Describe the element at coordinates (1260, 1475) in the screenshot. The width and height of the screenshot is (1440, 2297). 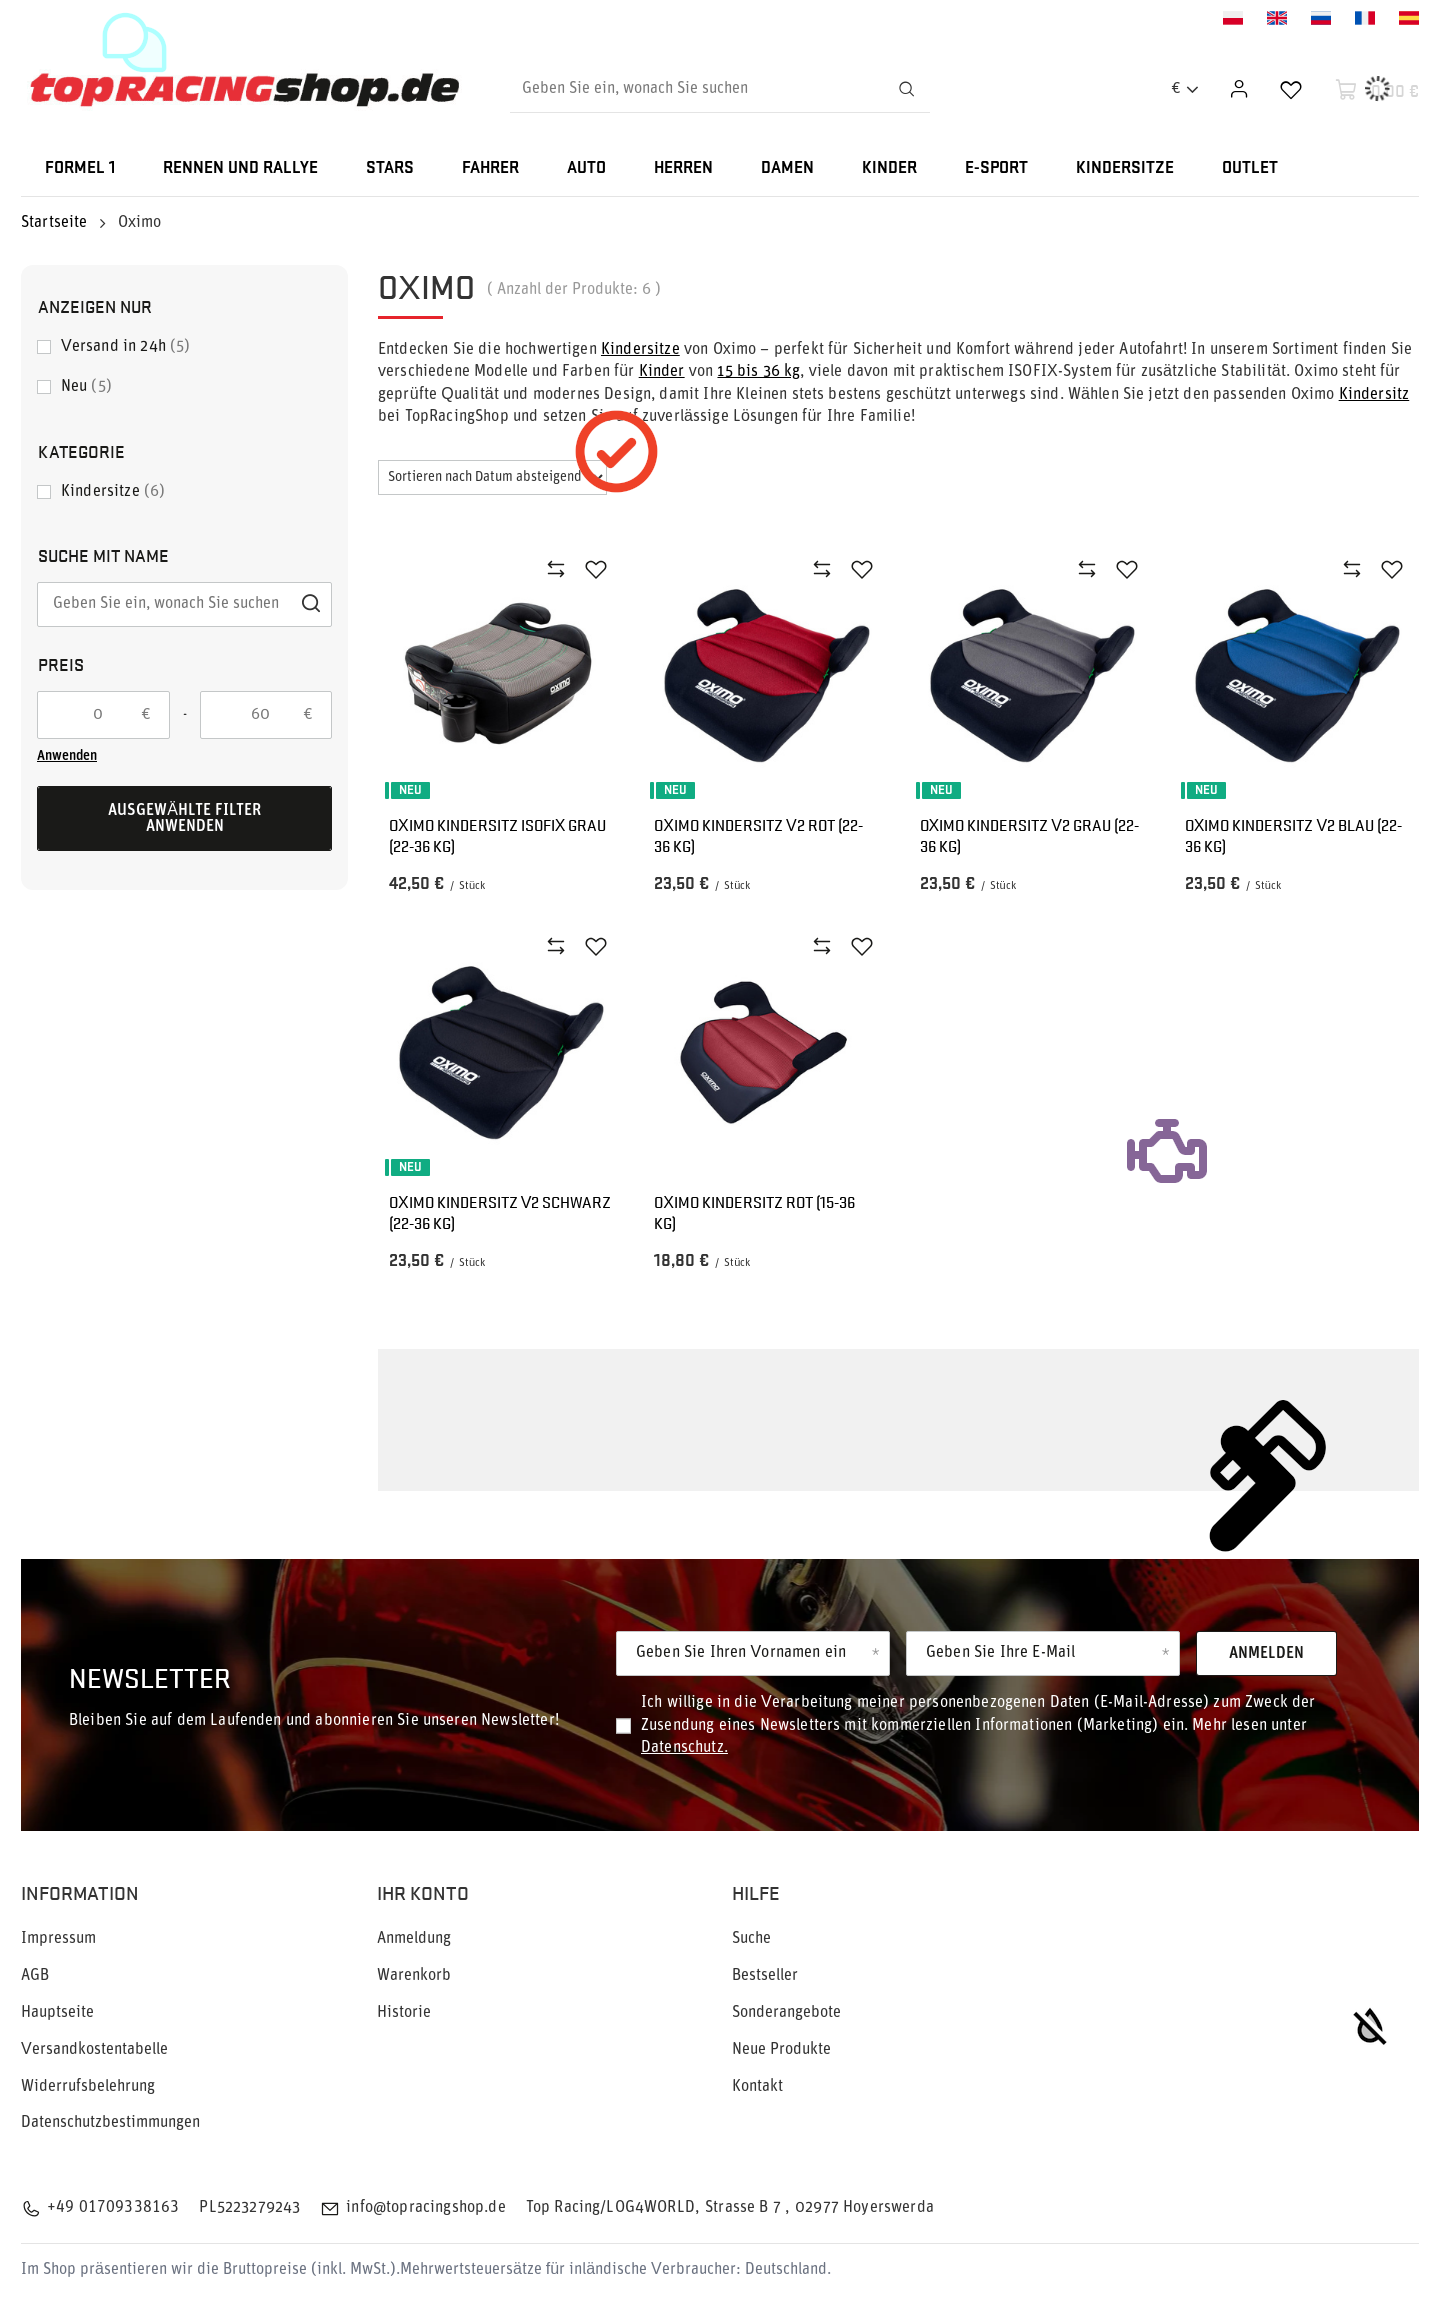
I see `access plumbing or maintenance tools` at that location.